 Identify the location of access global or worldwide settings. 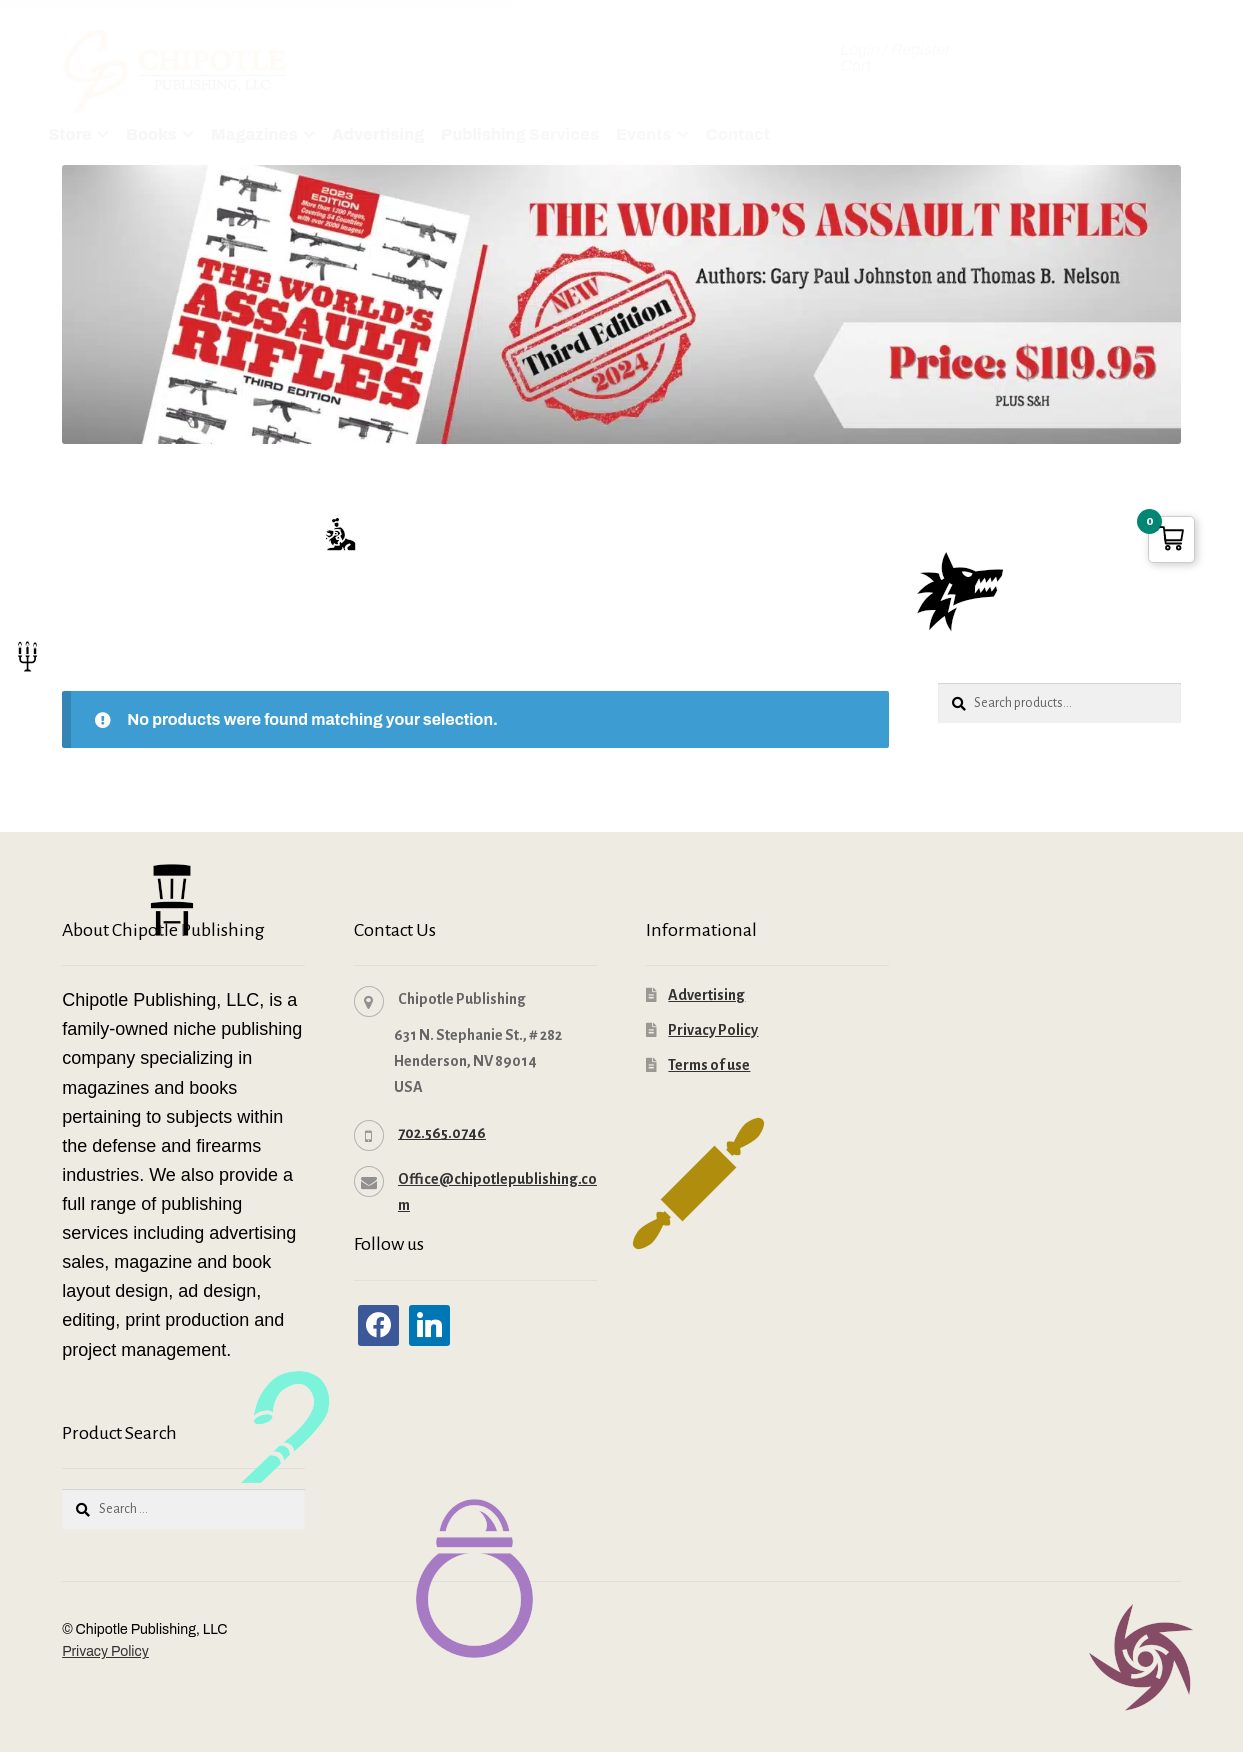
(474, 1578).